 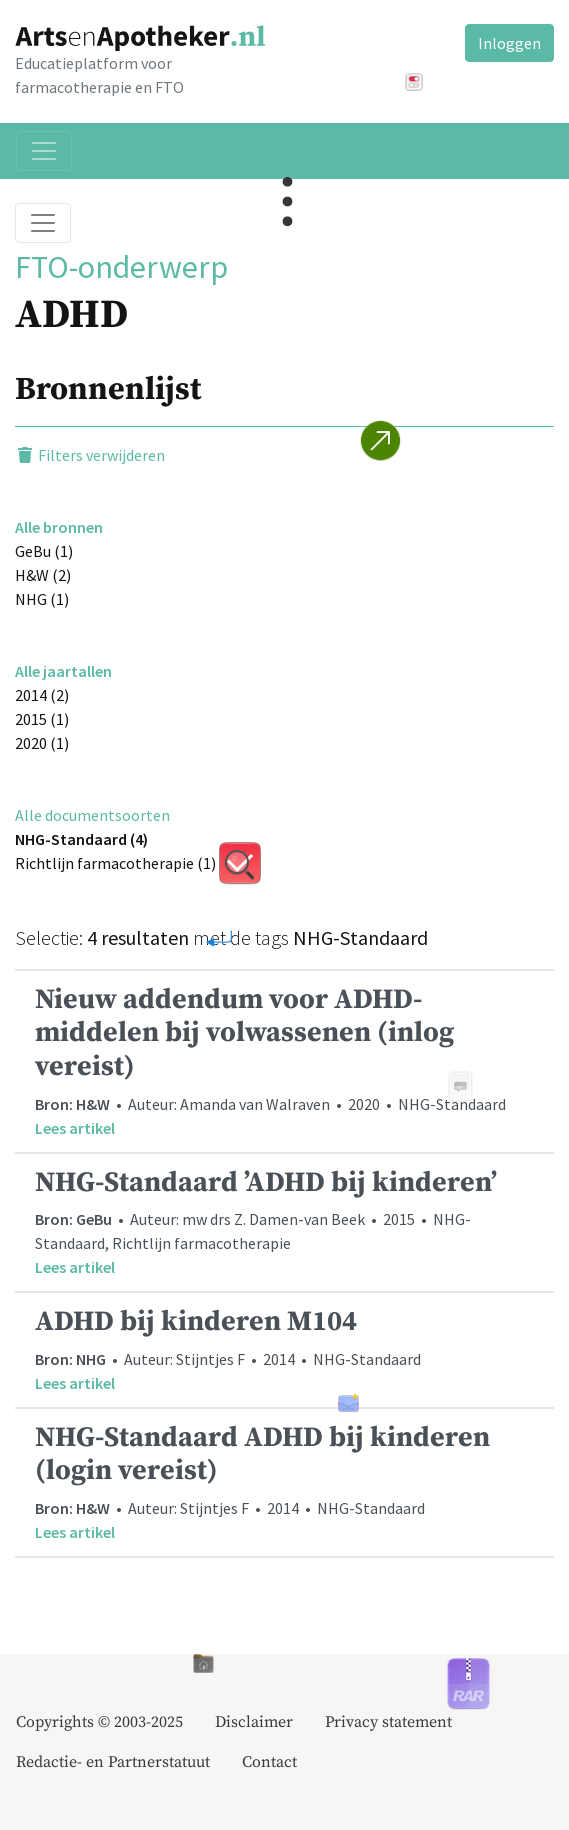 What do you see at coordinates (287, 201) in the screenshot?
I see `access more options or settings` at bounding box center [287, 201].